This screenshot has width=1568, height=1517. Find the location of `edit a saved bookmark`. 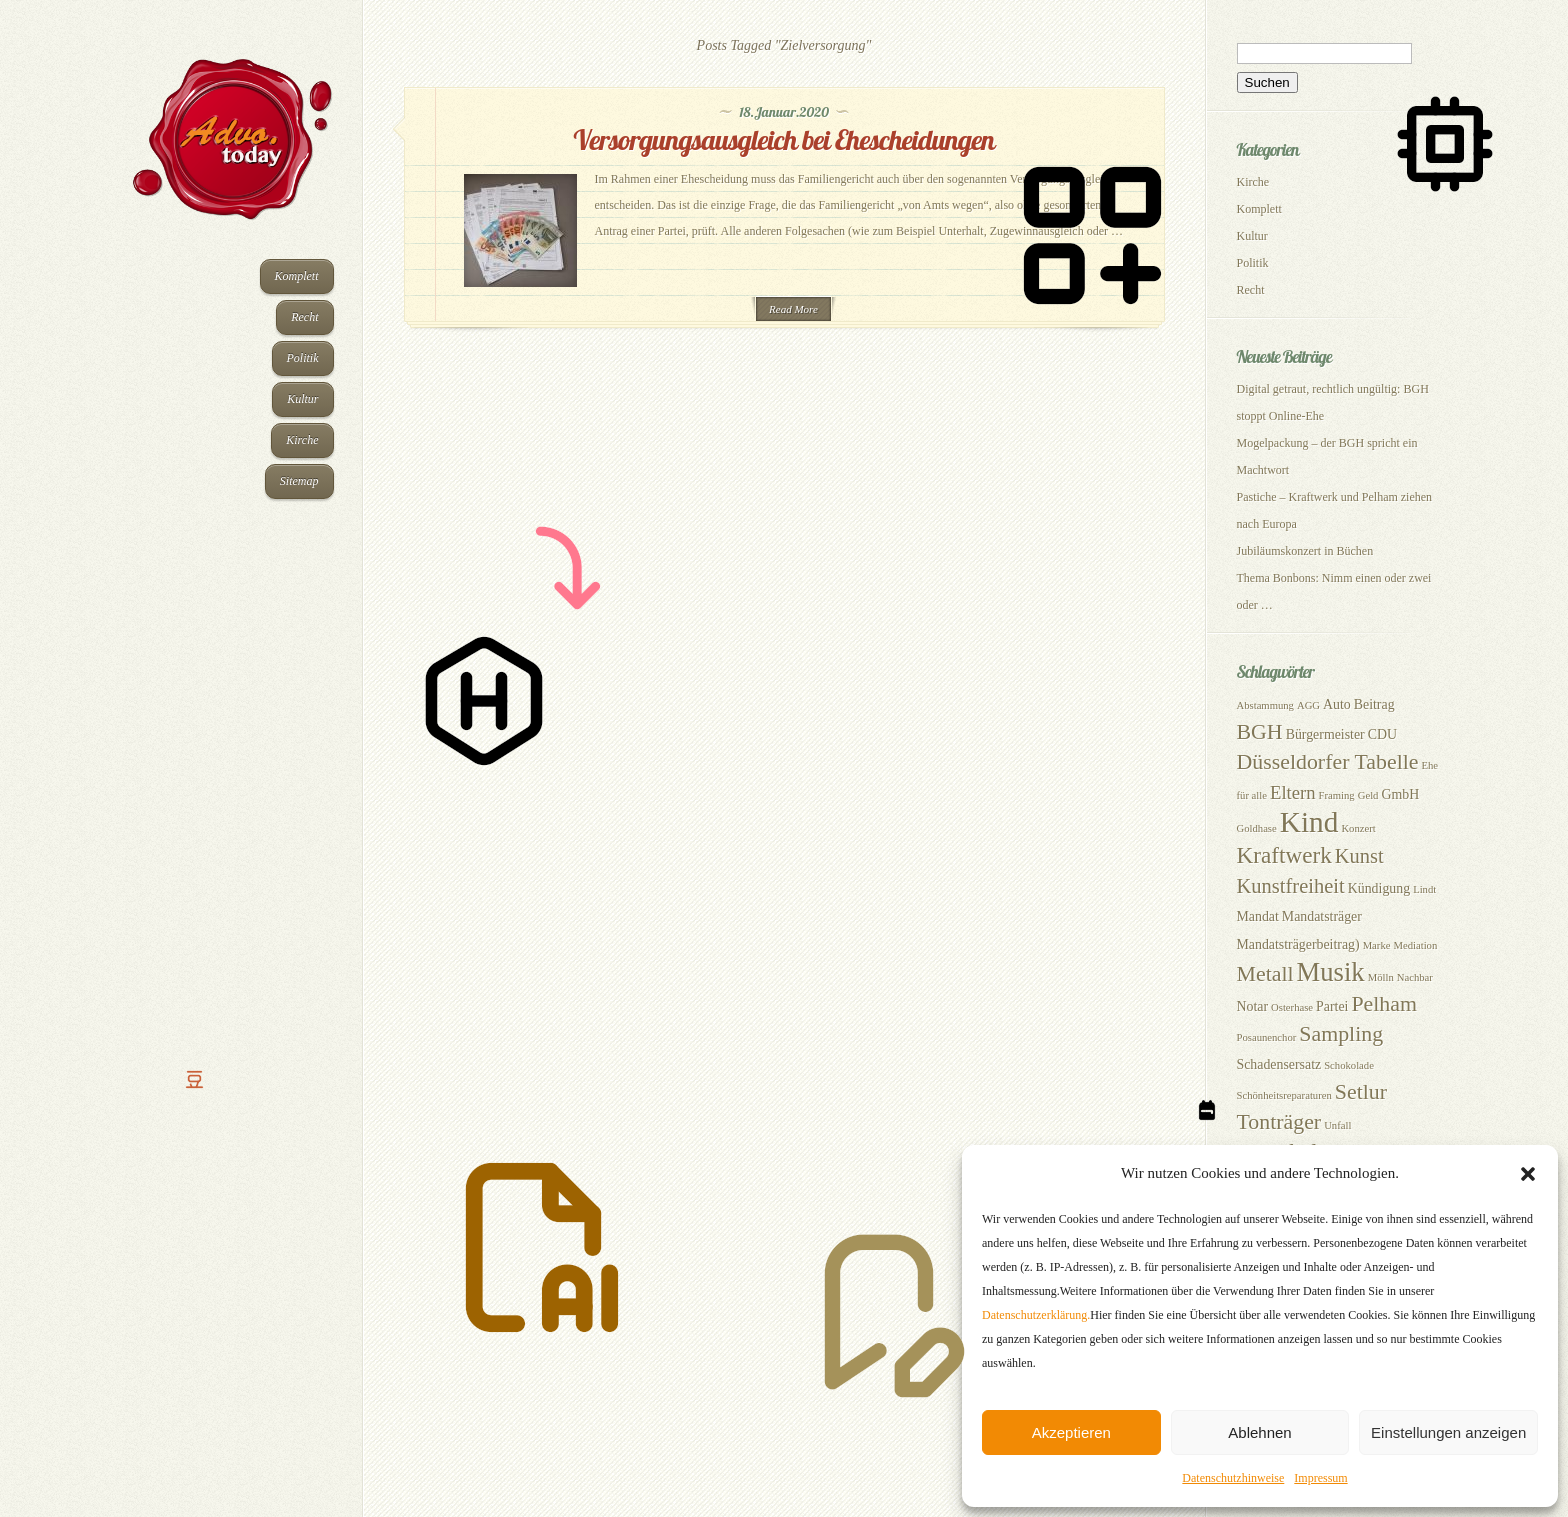

edit a saved bookmark is located at coordinates (879, 1312).